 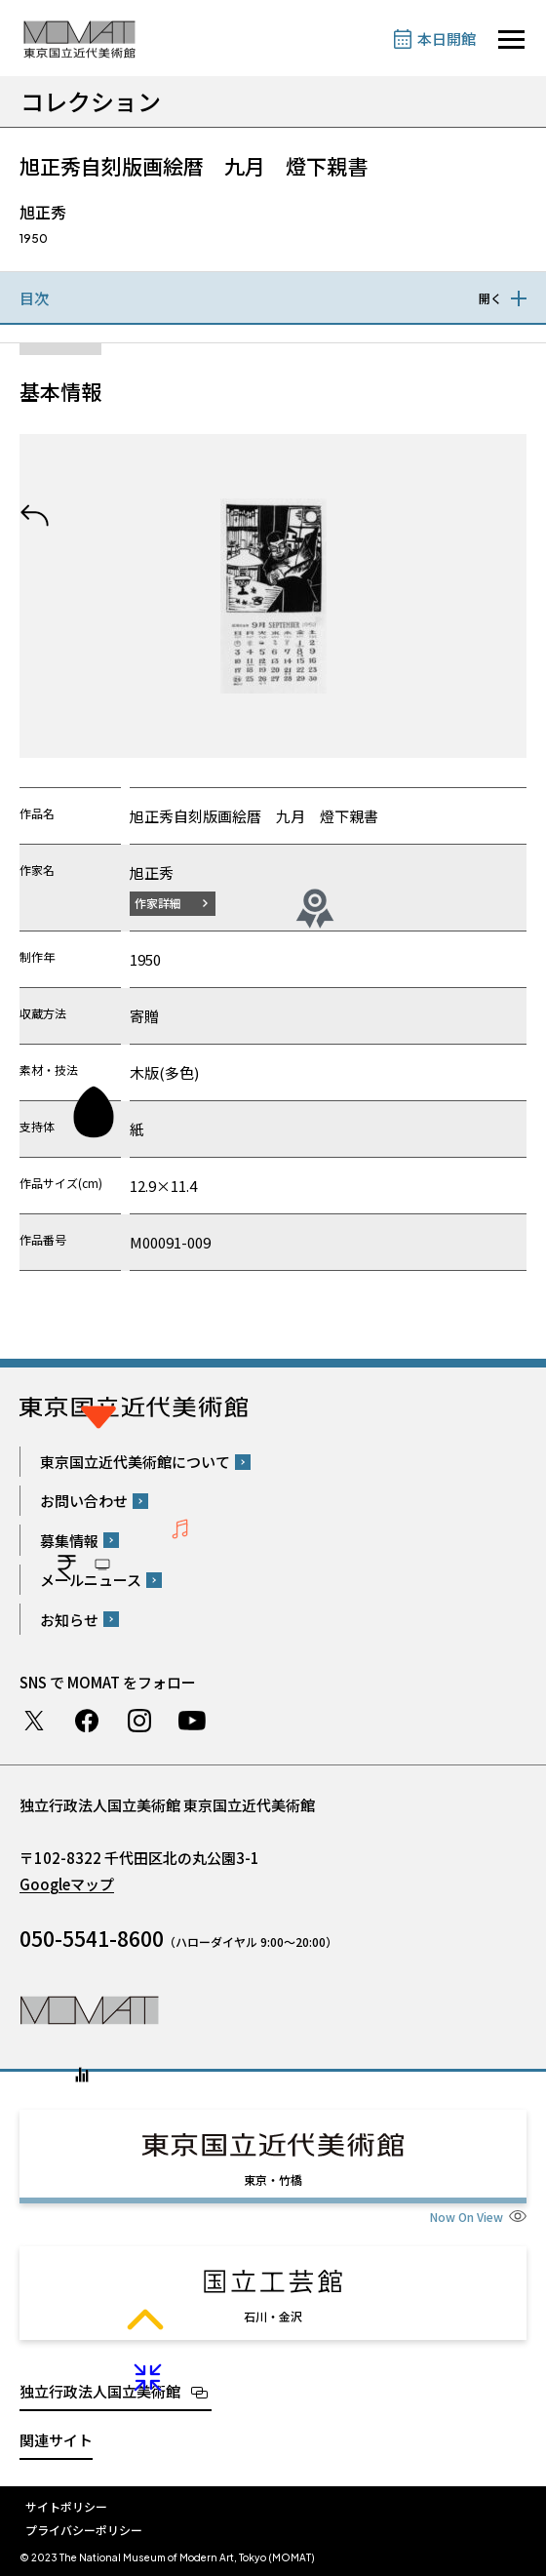 What do you see at coordinates (102, 1565) in the screenshot?
I see `access TV or video streaming features` at bounding box center [102, 1565].